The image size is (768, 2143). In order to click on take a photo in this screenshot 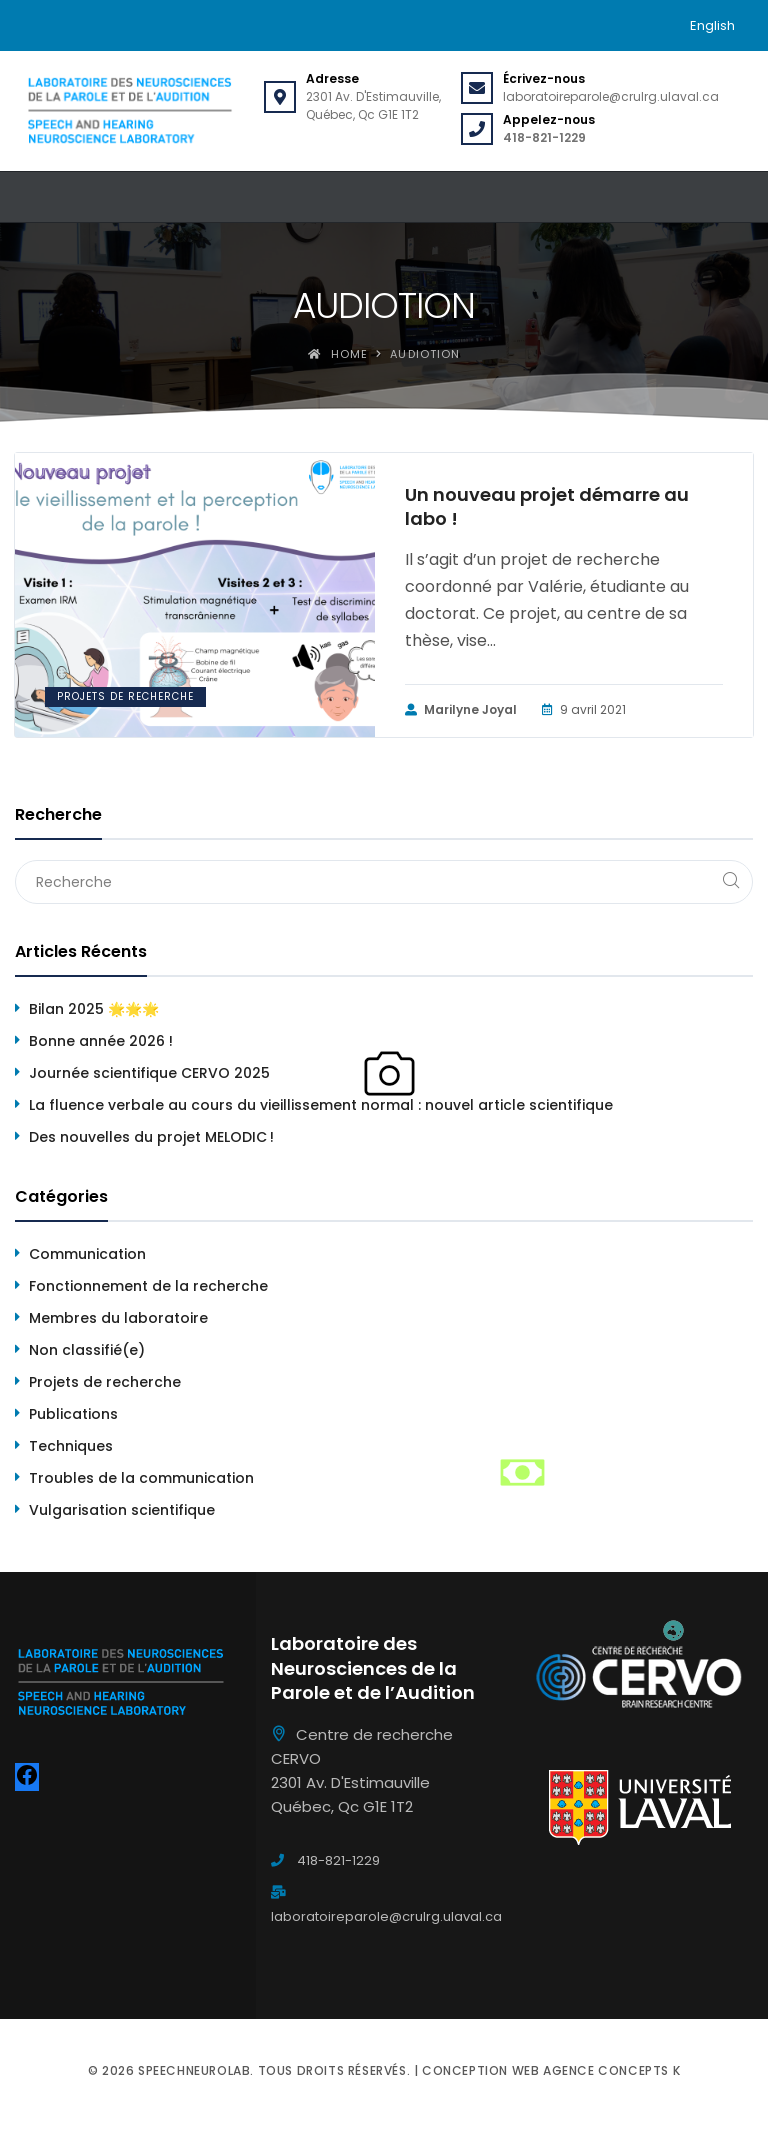, I will do `click(389, 1074)`.